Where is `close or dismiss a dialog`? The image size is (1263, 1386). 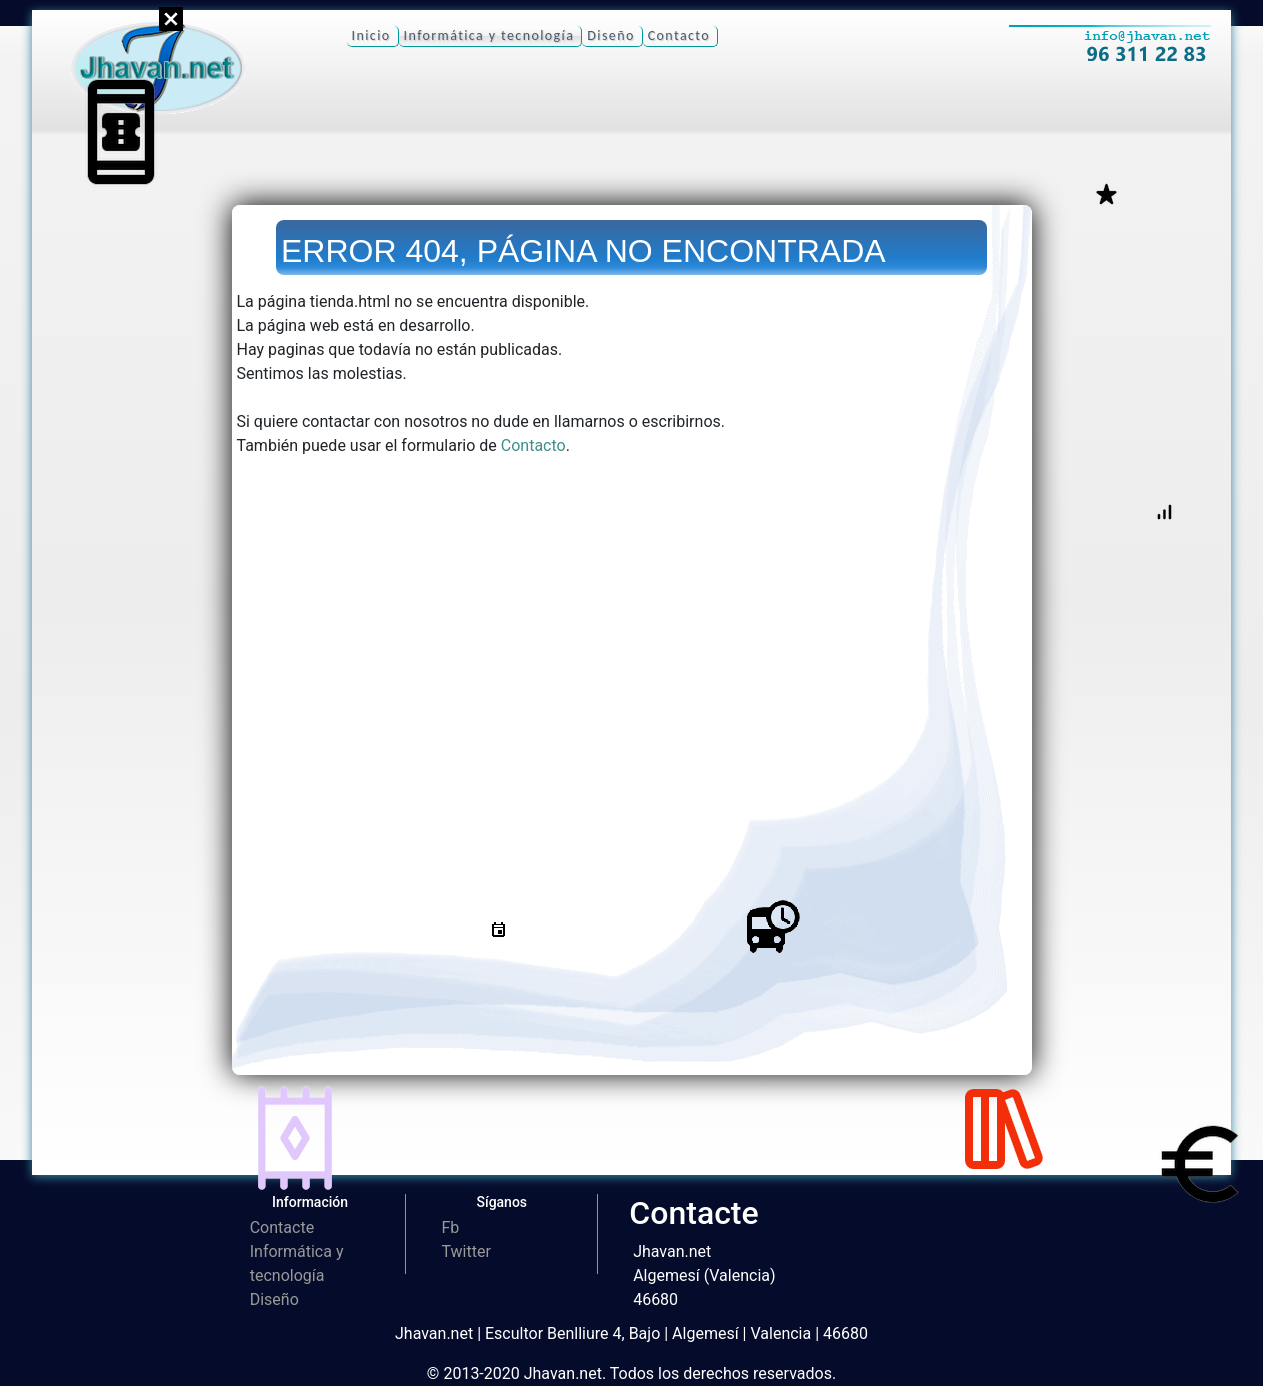
close or dismiss a dialog is located at coordinates (171, 19).